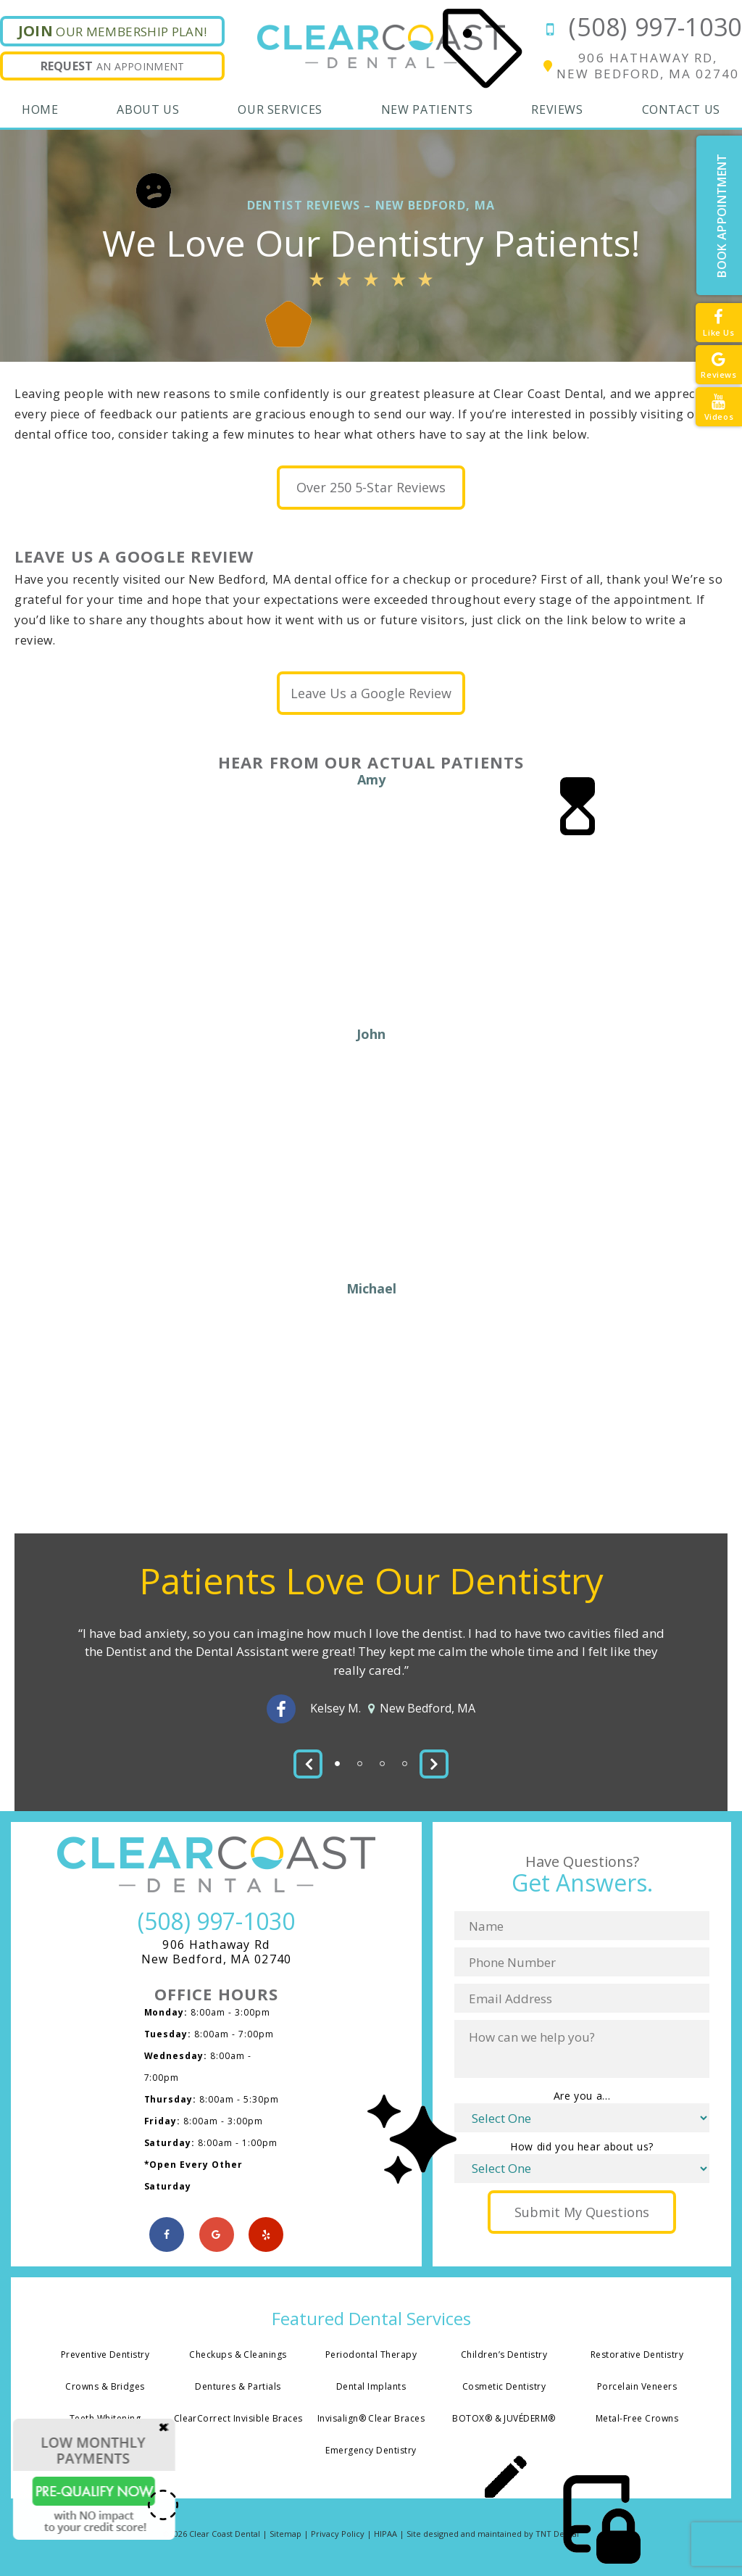 This screenshot has height=2576, width=742. What do you see at coordinates (412, 2139) in the screenshot?
I see `indicates AI-generated or enhanced content` at bounding box center [412, 2139].